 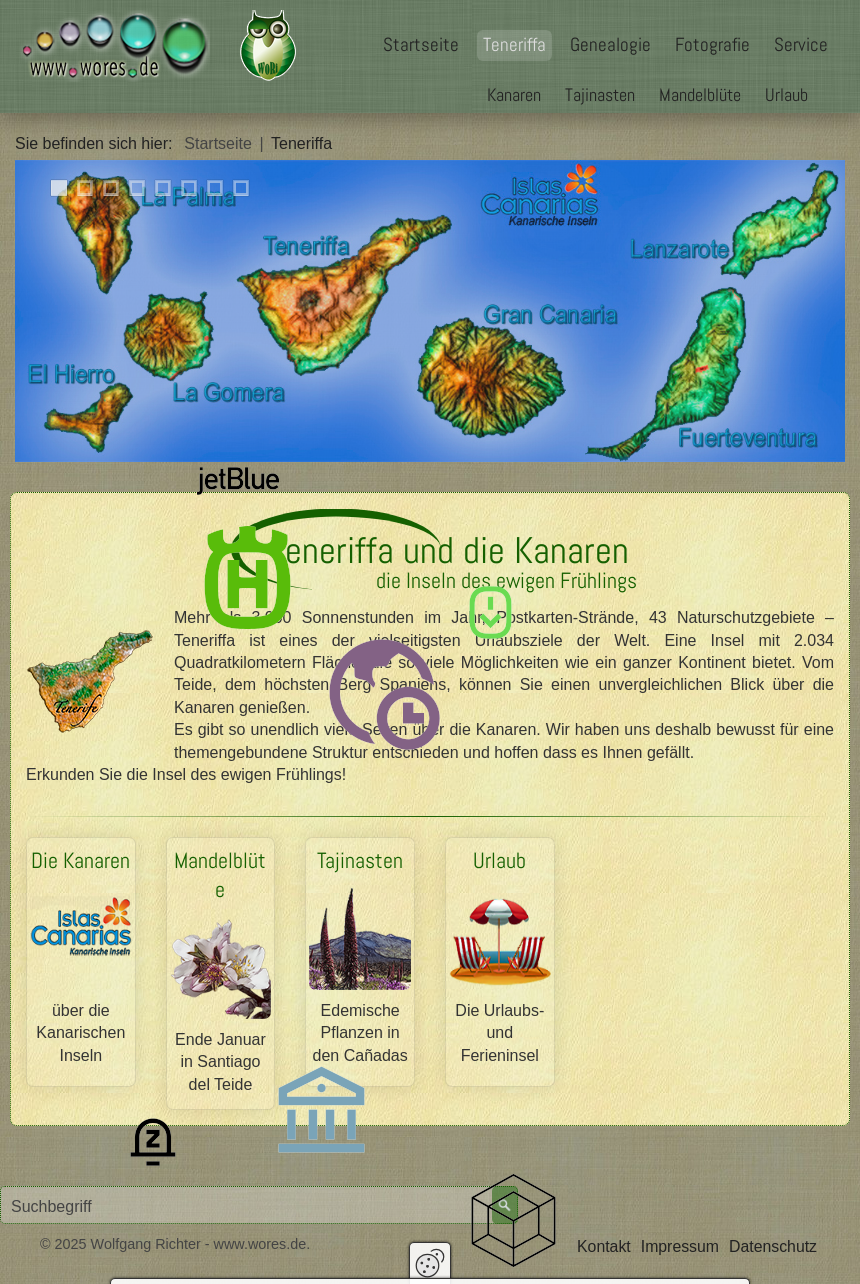 I want to click on husqvarna brand logo, so click(x=247, y=577).